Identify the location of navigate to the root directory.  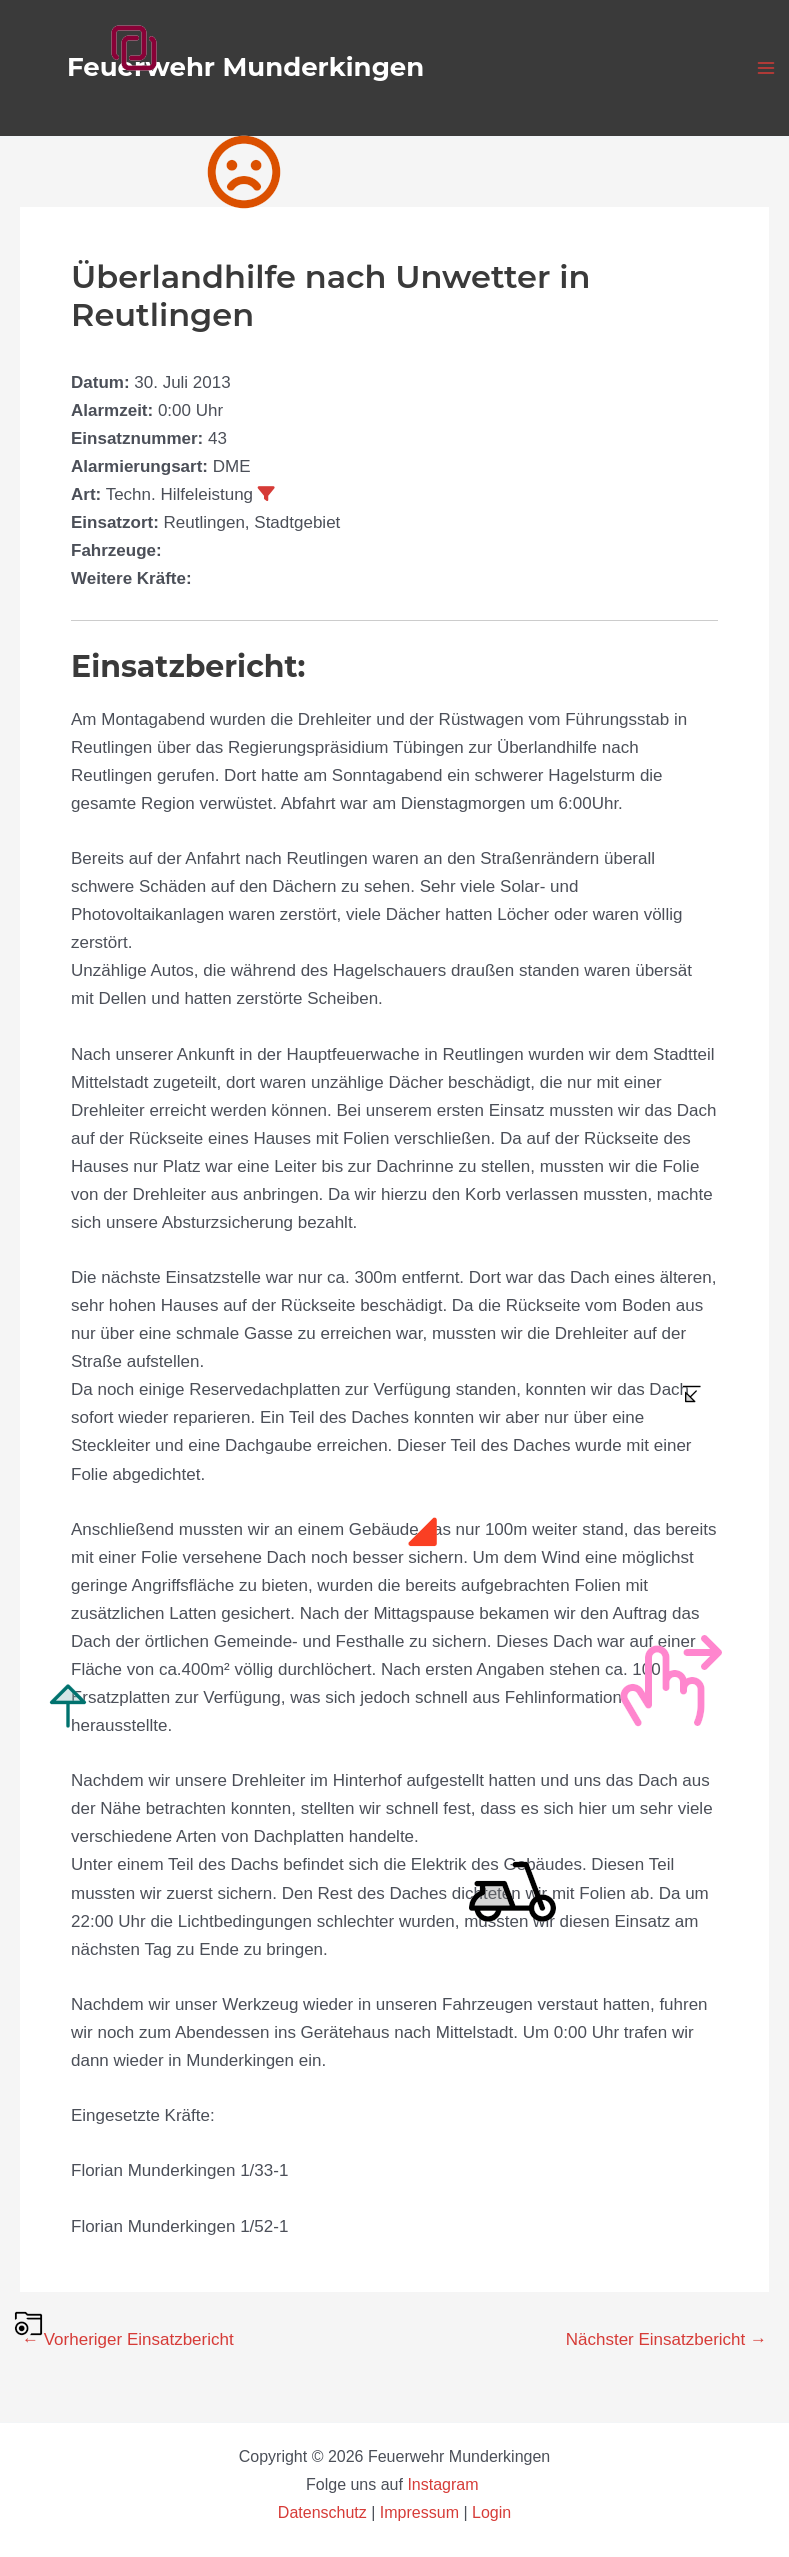
(28, 2323).